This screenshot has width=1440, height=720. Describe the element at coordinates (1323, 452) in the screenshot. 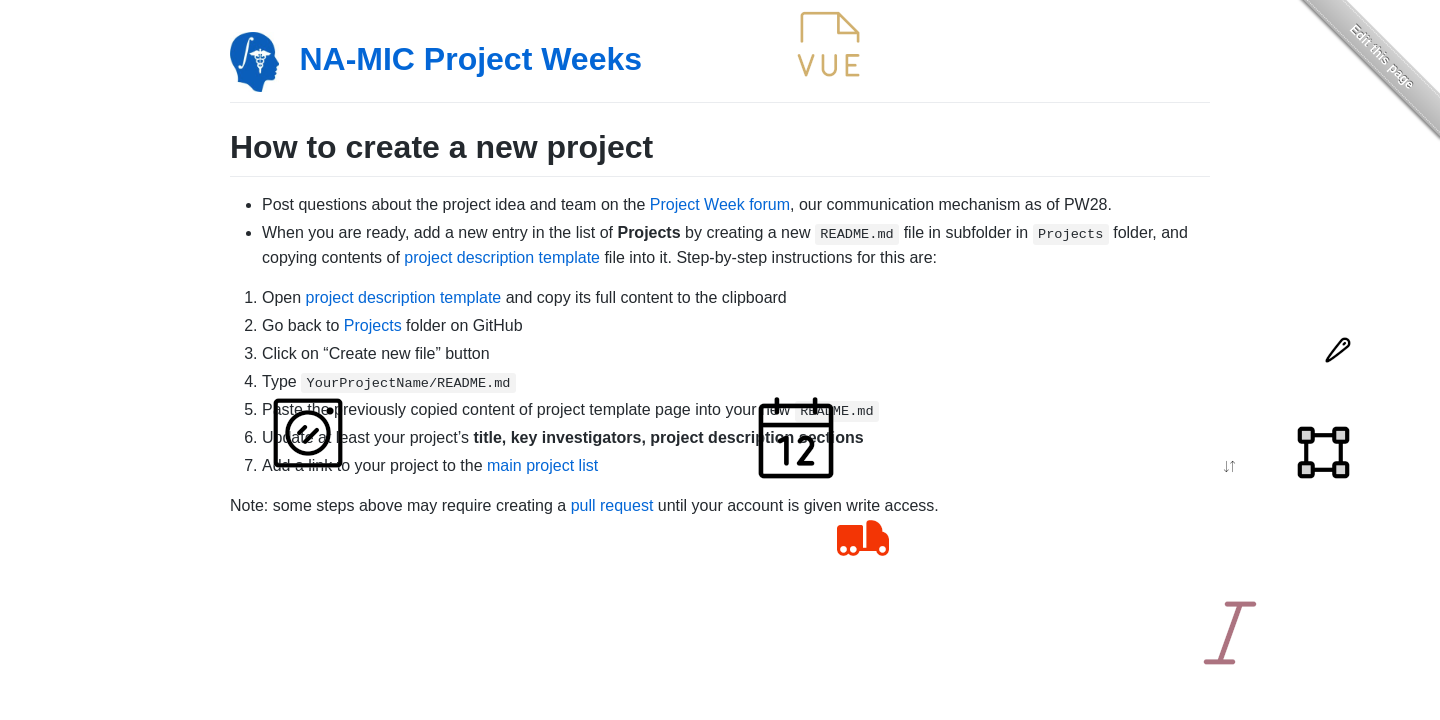

I see `adjust selection boundaries` at that location.